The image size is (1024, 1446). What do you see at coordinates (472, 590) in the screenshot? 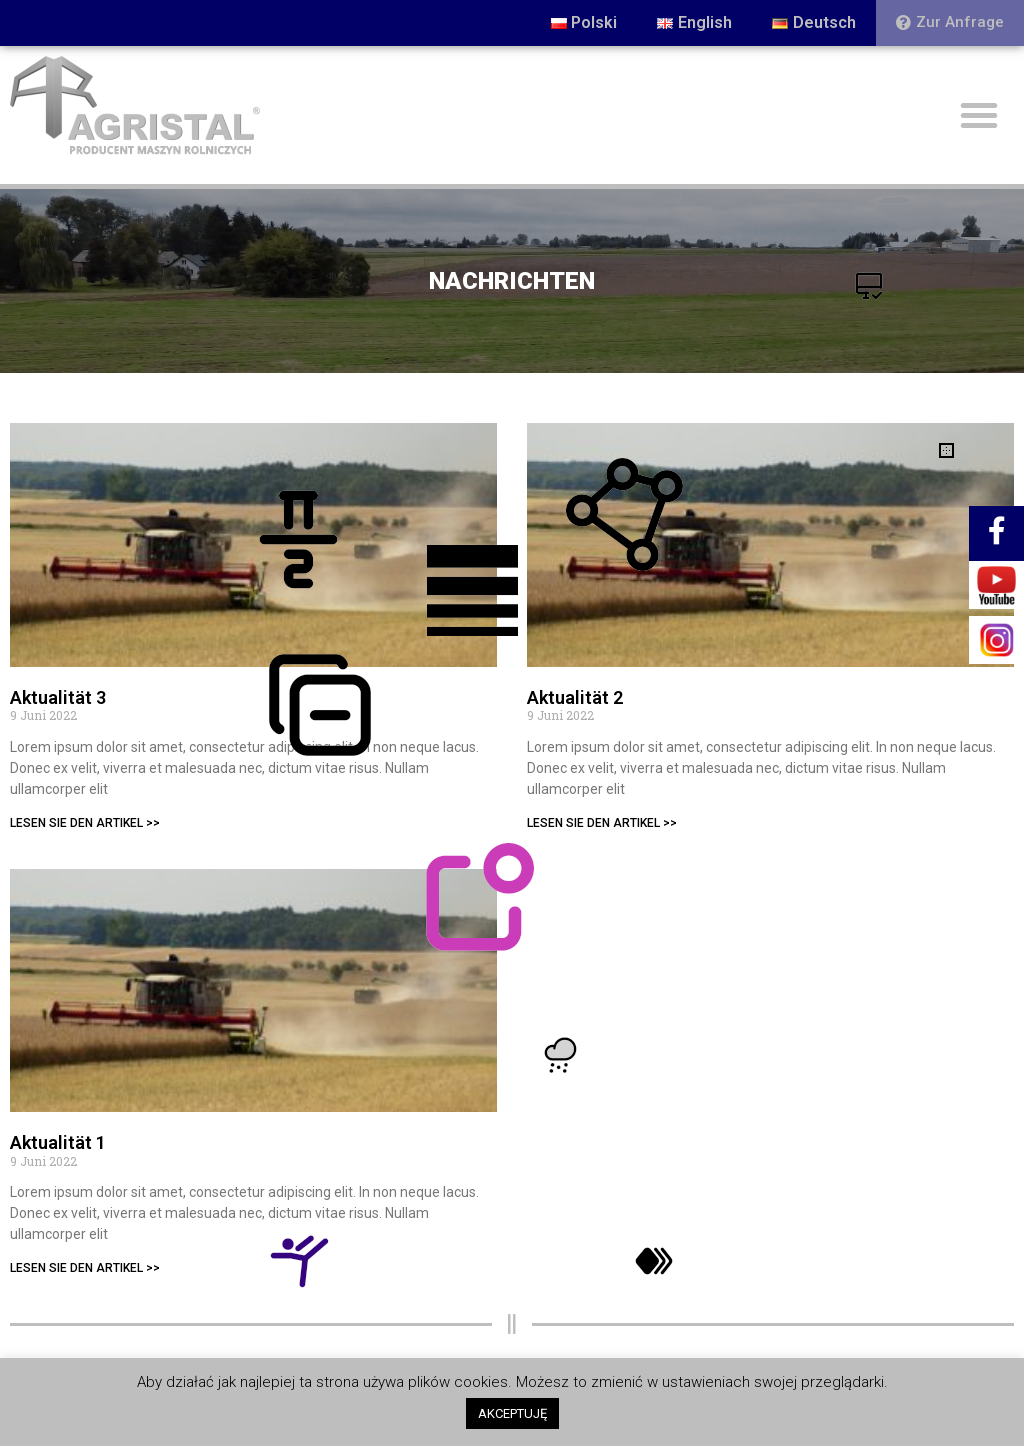
I see `adjust line or stroke thickness` at bounding box center [472, 590].